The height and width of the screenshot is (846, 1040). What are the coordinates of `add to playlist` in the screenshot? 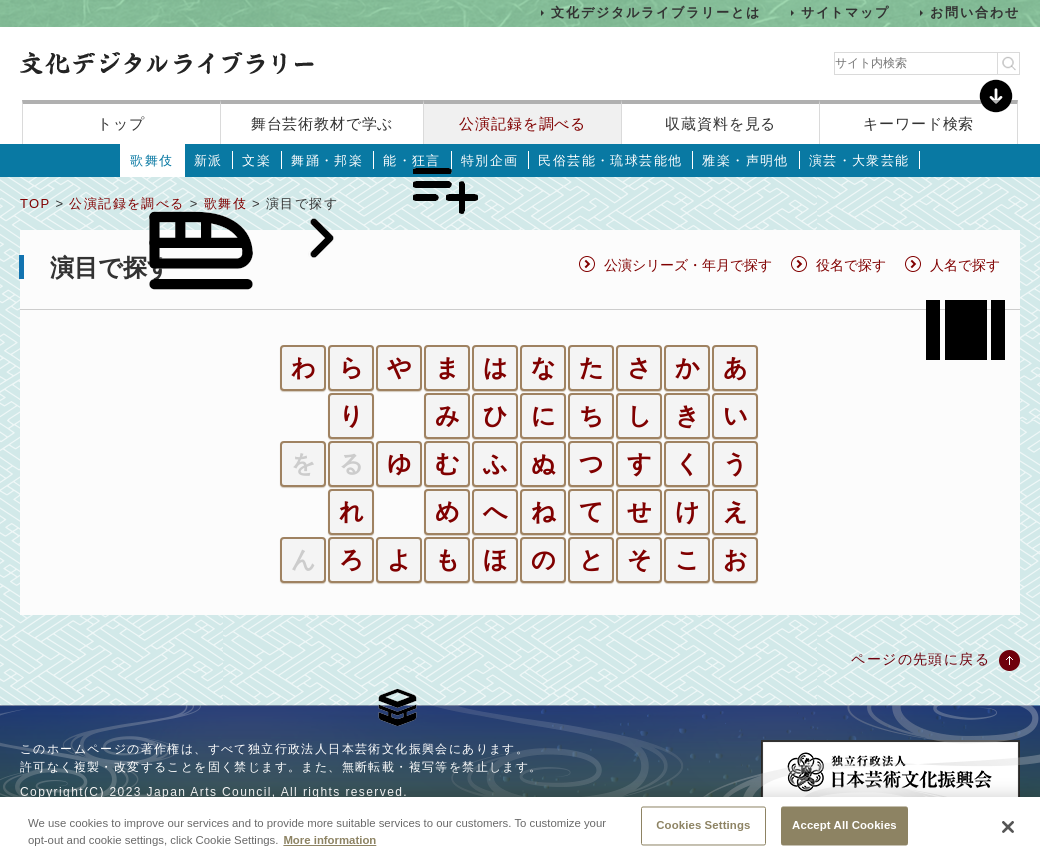 It's located at (445, 187).